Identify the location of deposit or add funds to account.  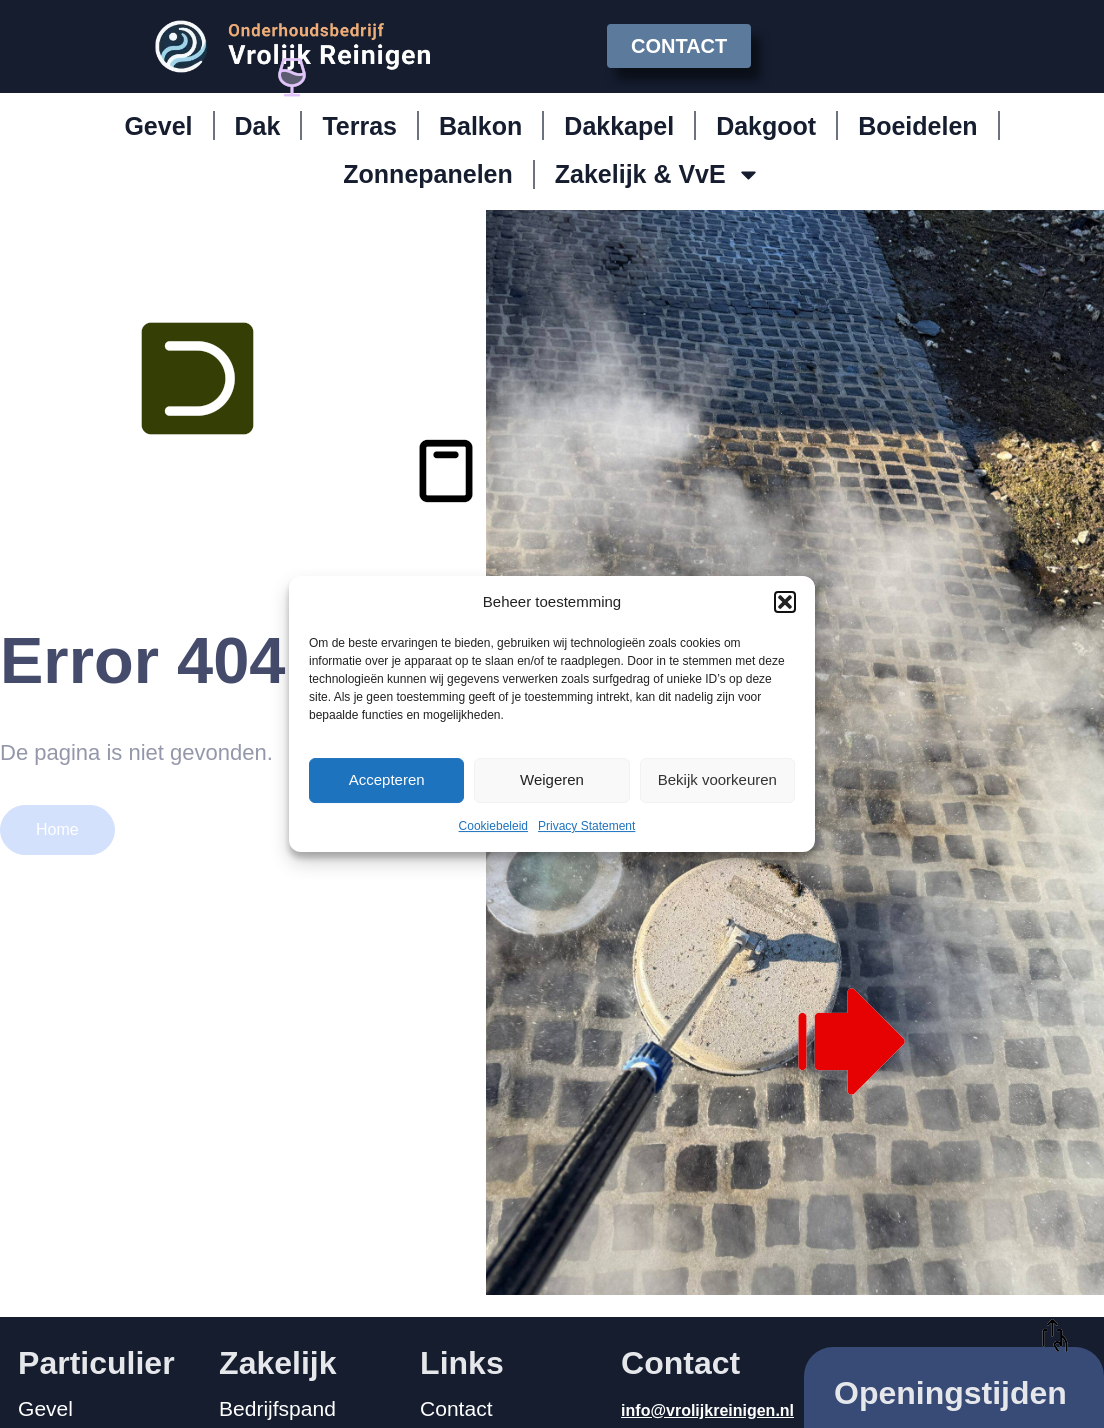
(1053, 1335).